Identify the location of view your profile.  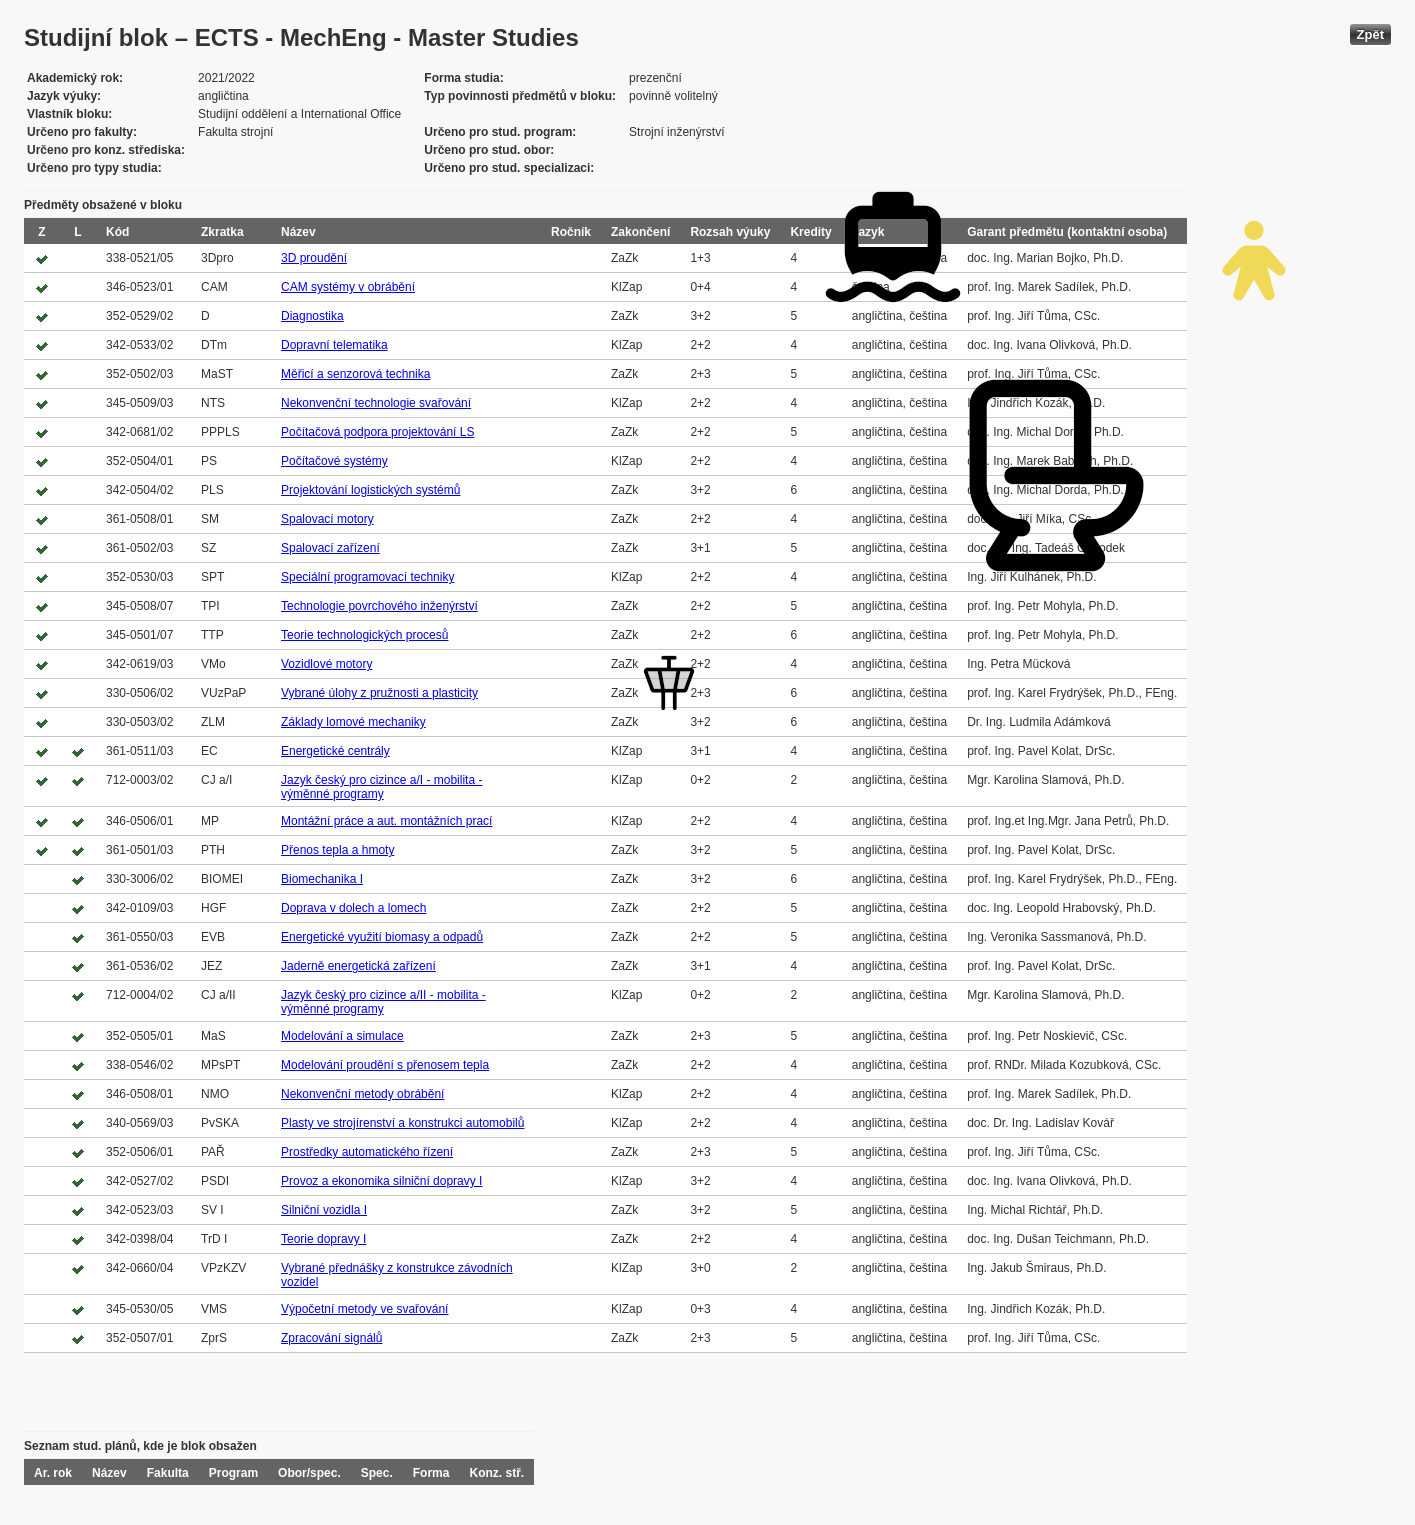
(1254, 262).